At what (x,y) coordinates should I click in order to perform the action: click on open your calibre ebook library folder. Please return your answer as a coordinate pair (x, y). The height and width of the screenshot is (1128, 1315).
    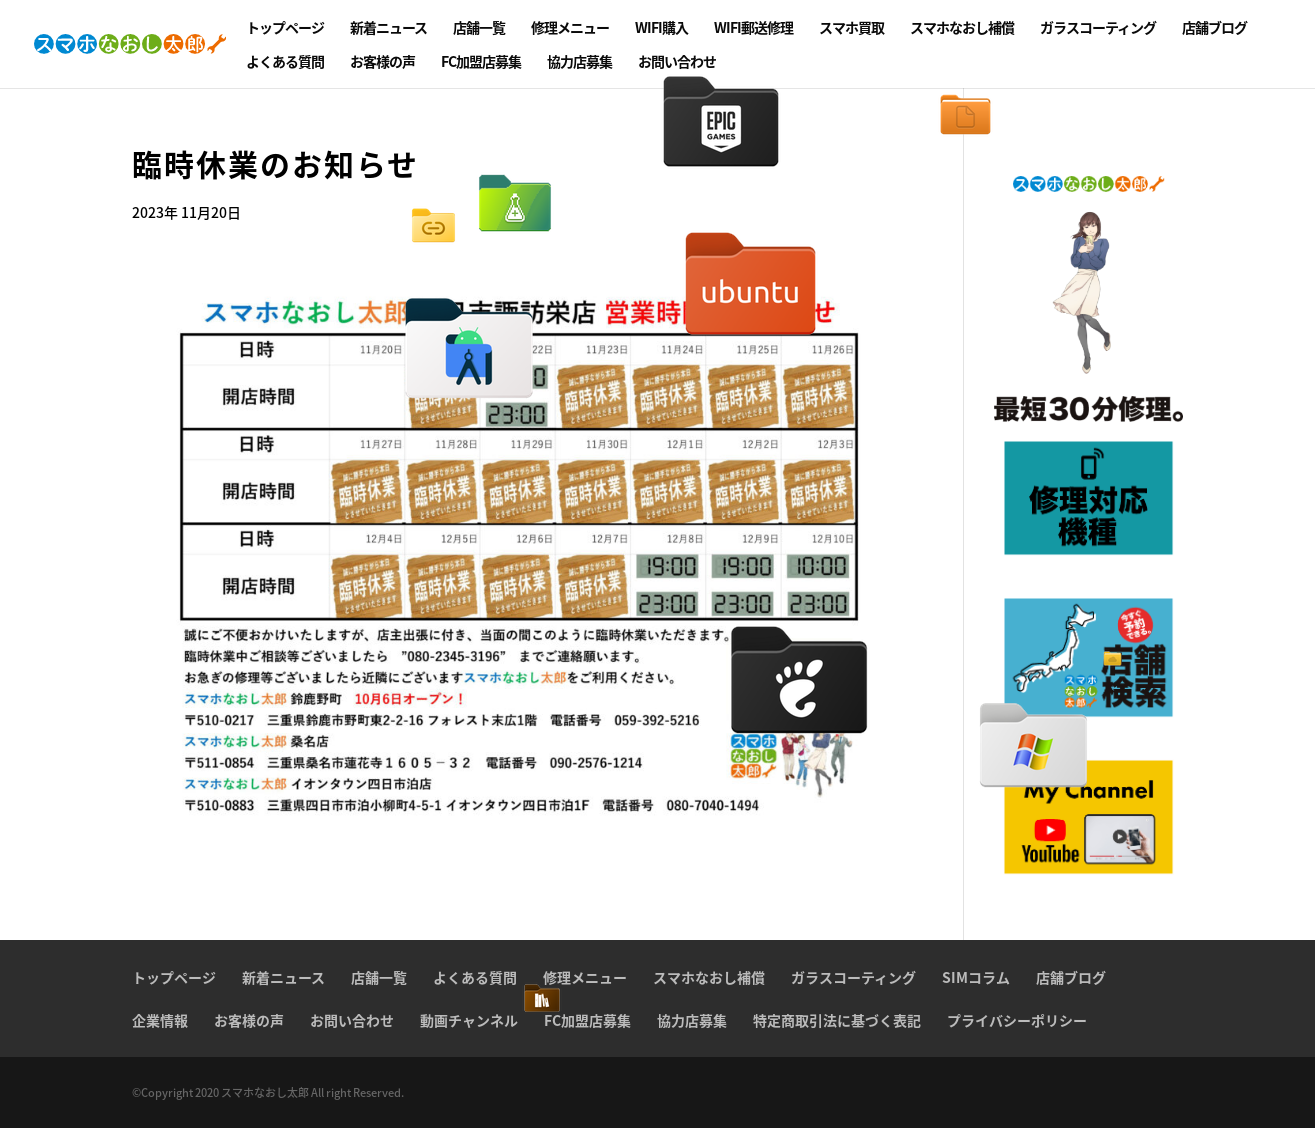
    Looking at the image, I should click on (542, 999).